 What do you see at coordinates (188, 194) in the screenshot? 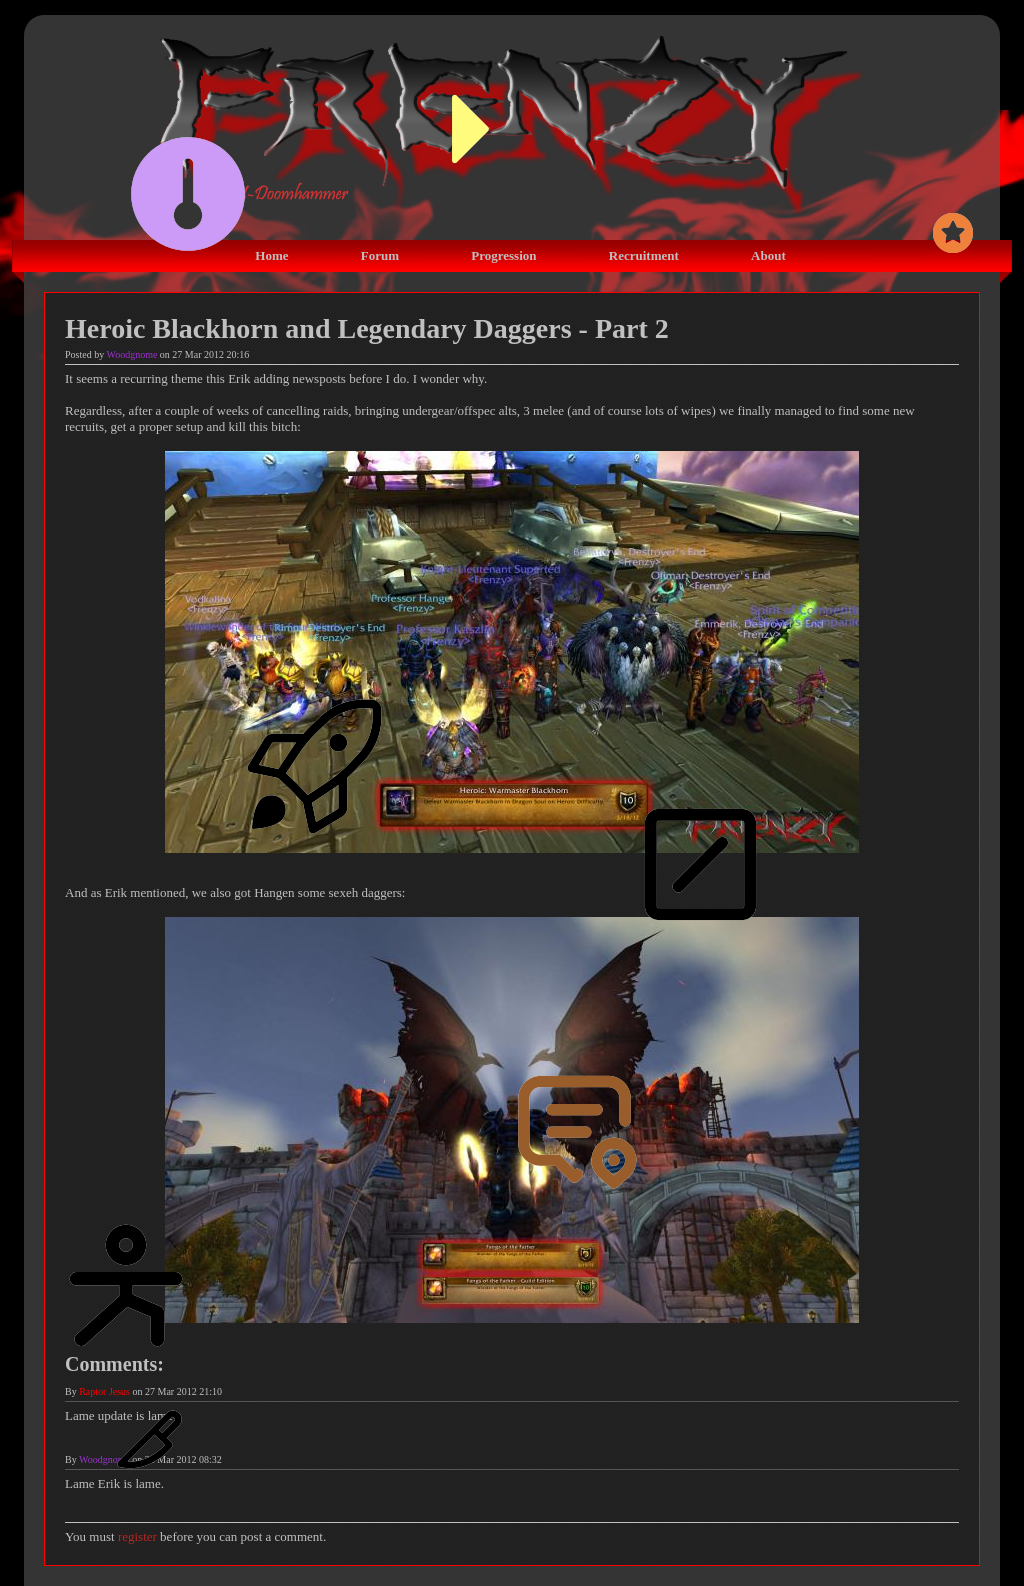
I see `view current speed or performance metrics` at bounding box center [188, 194].